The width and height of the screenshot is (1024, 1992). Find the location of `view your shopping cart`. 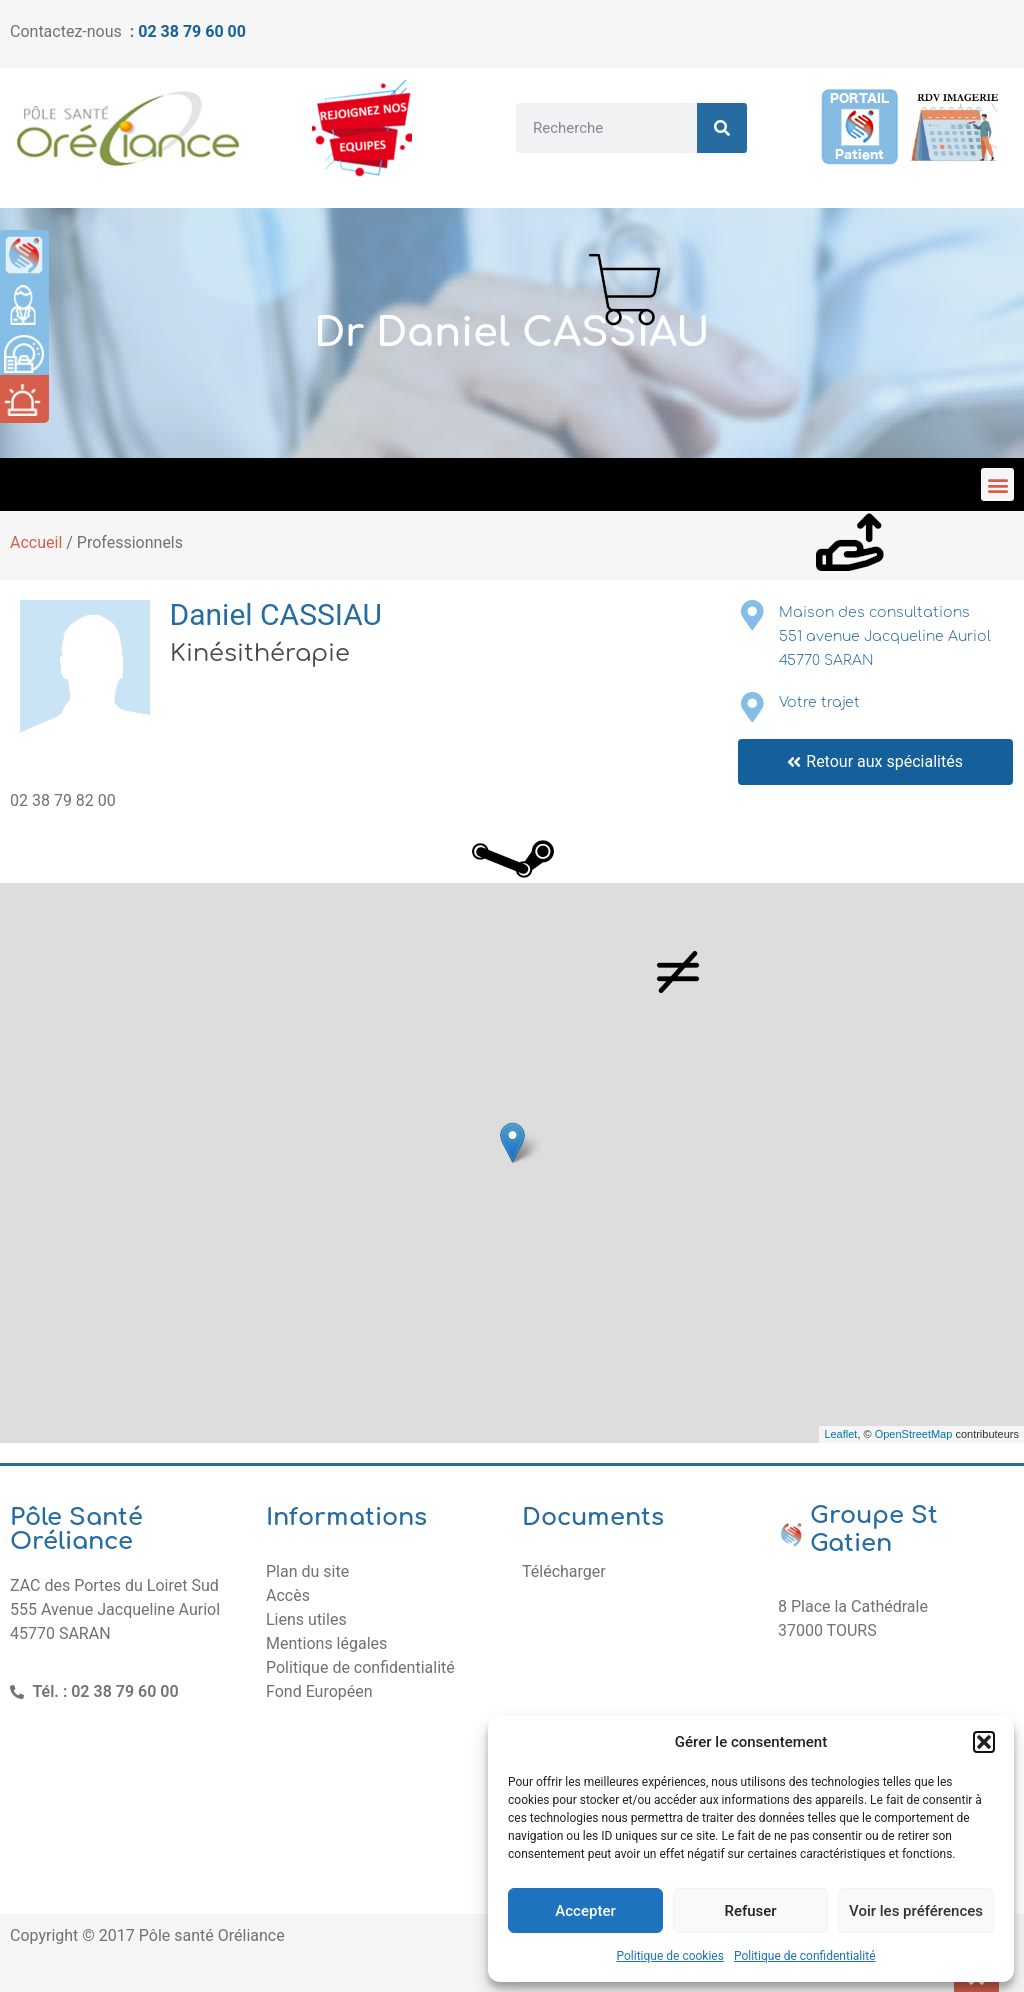

view your shopping cart is located at coordinates (626, 291).